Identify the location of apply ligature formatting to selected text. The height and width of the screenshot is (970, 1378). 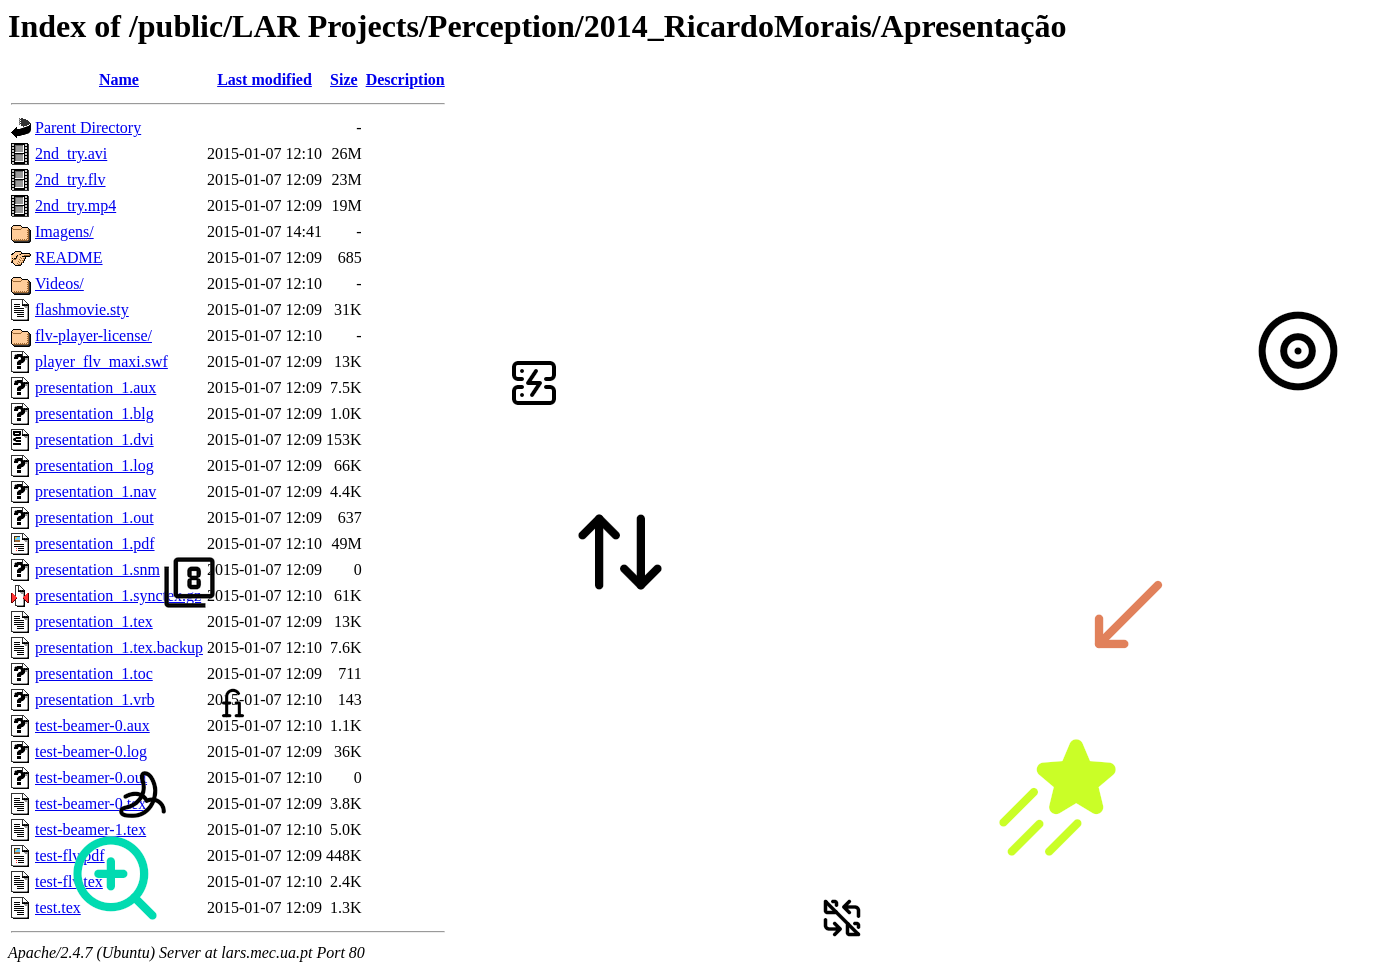
(233, 703).